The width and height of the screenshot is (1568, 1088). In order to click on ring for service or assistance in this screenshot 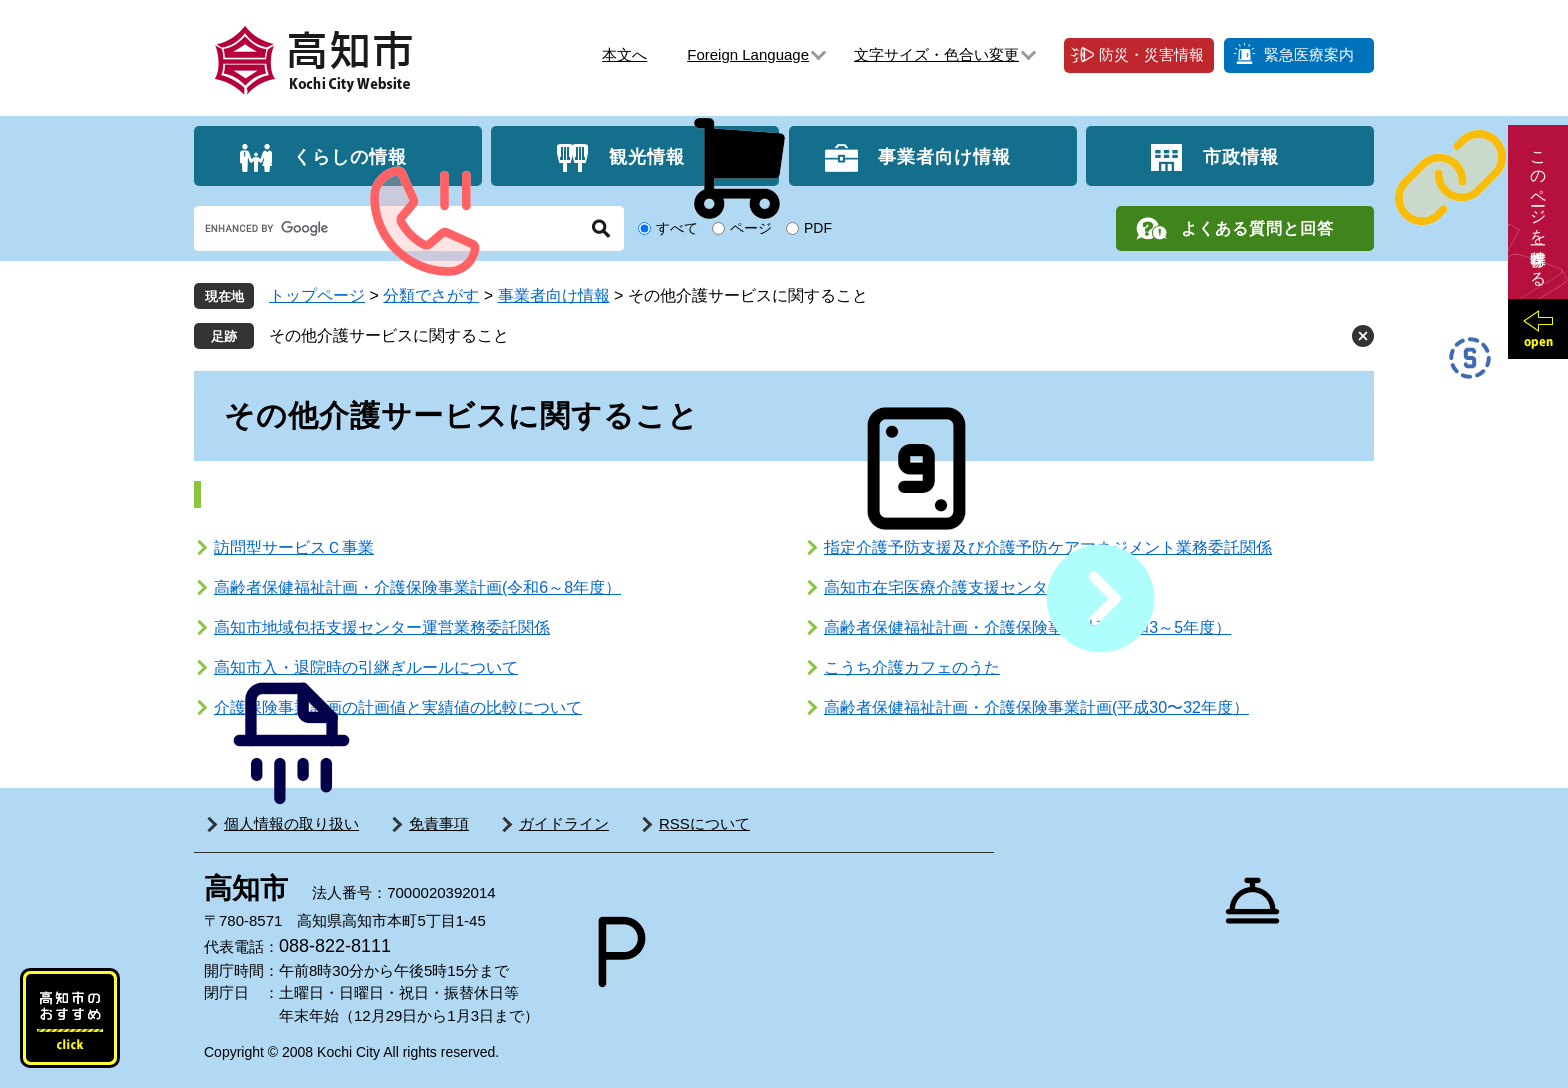, I will do `click(1252, 902)`.